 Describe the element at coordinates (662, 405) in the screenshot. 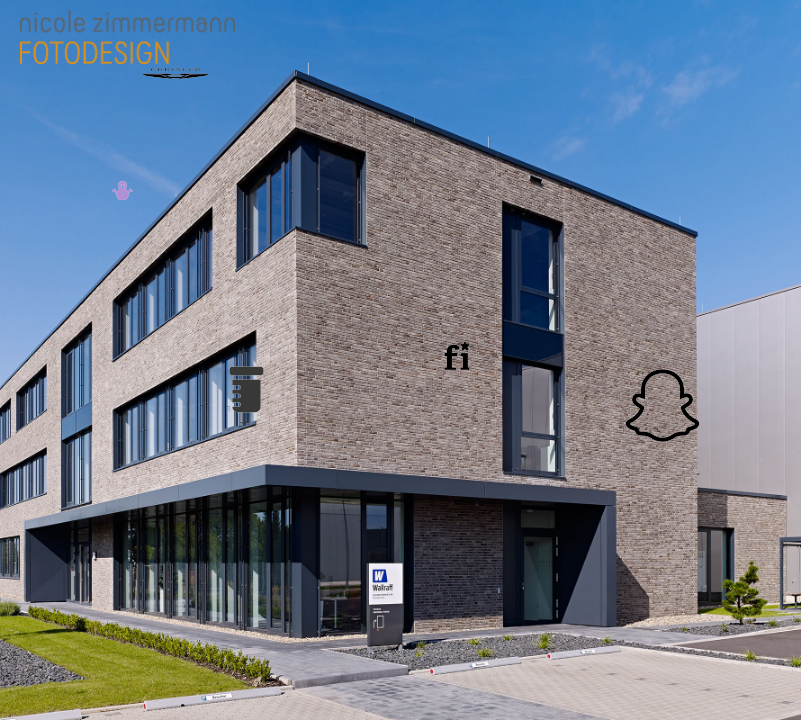

I see `open snapchat app` at that location.